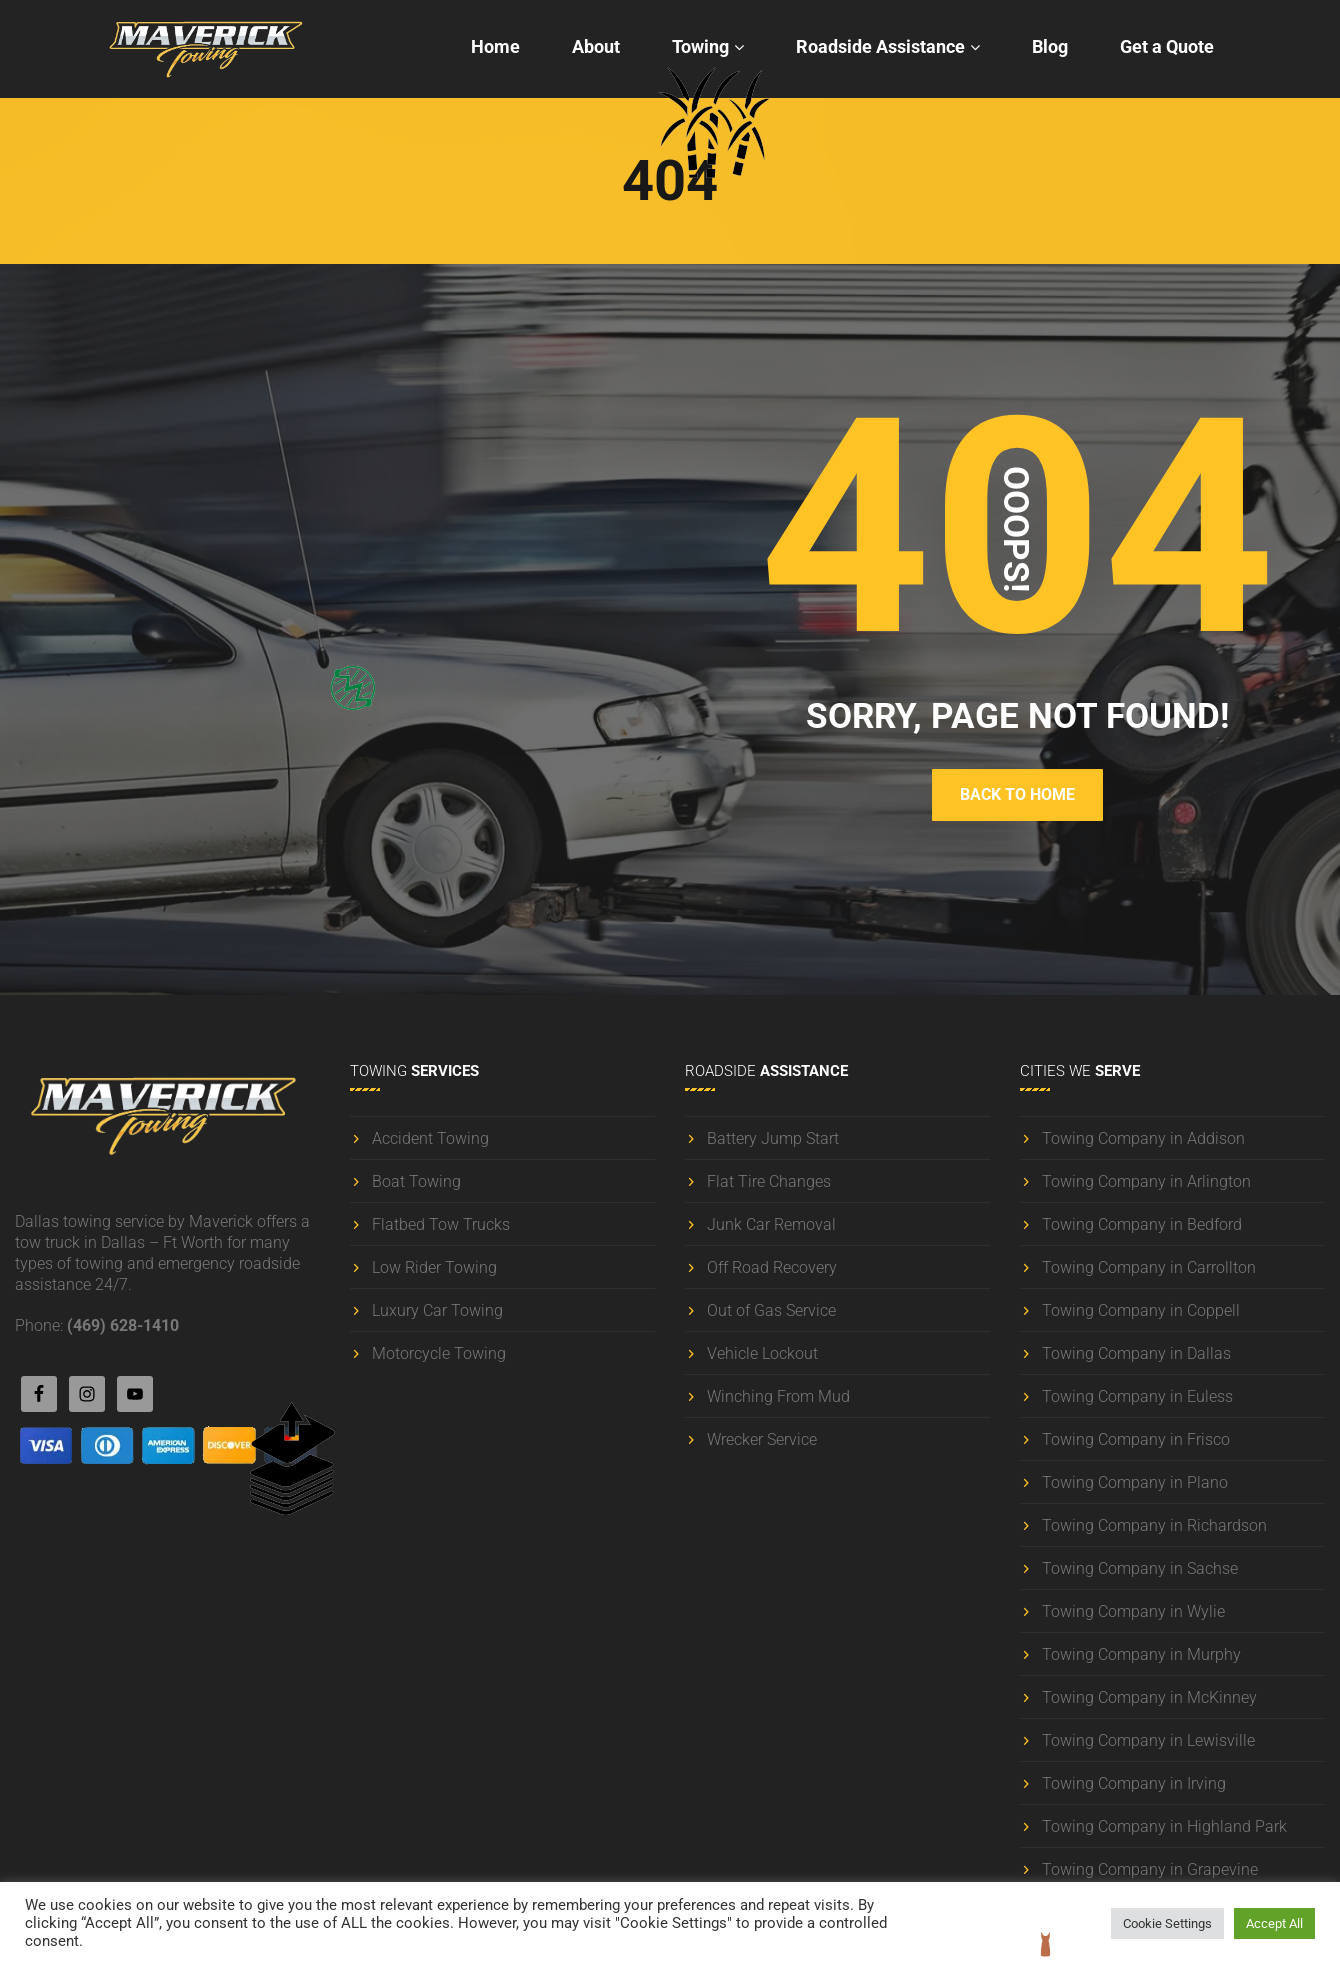 This screenshot has width=1340, height=1964. I want to click on indicates a trapped or contained state, so click(353, 688).